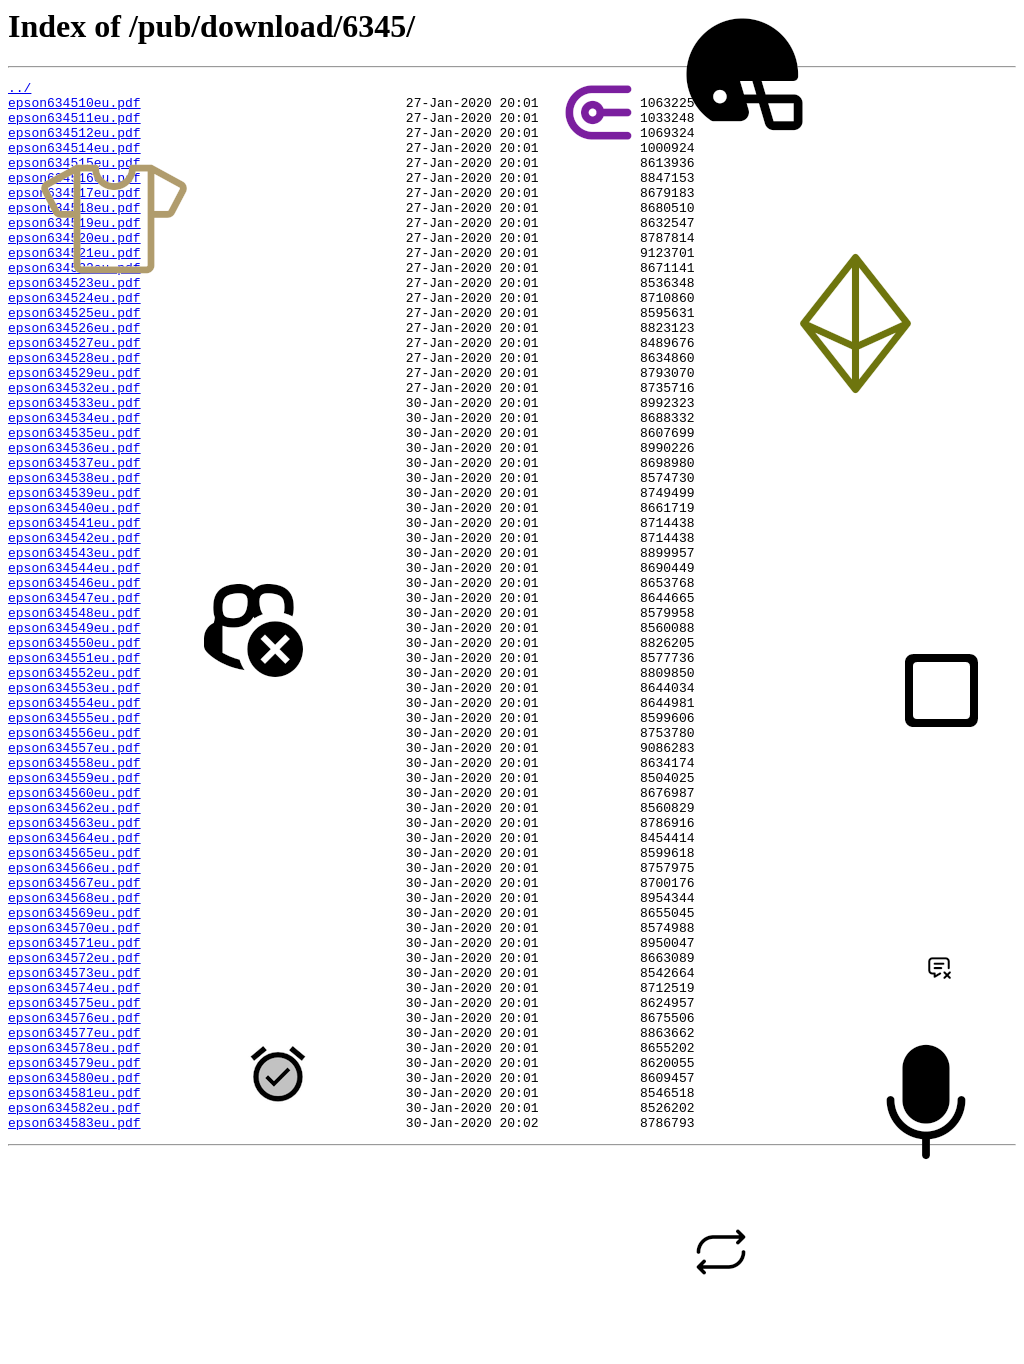 This screenshot has height=1364, width=1024. Describe the element at coordinates (596, 112) in the screenshot. I see `indicates a rounded line cap style option` at that location.